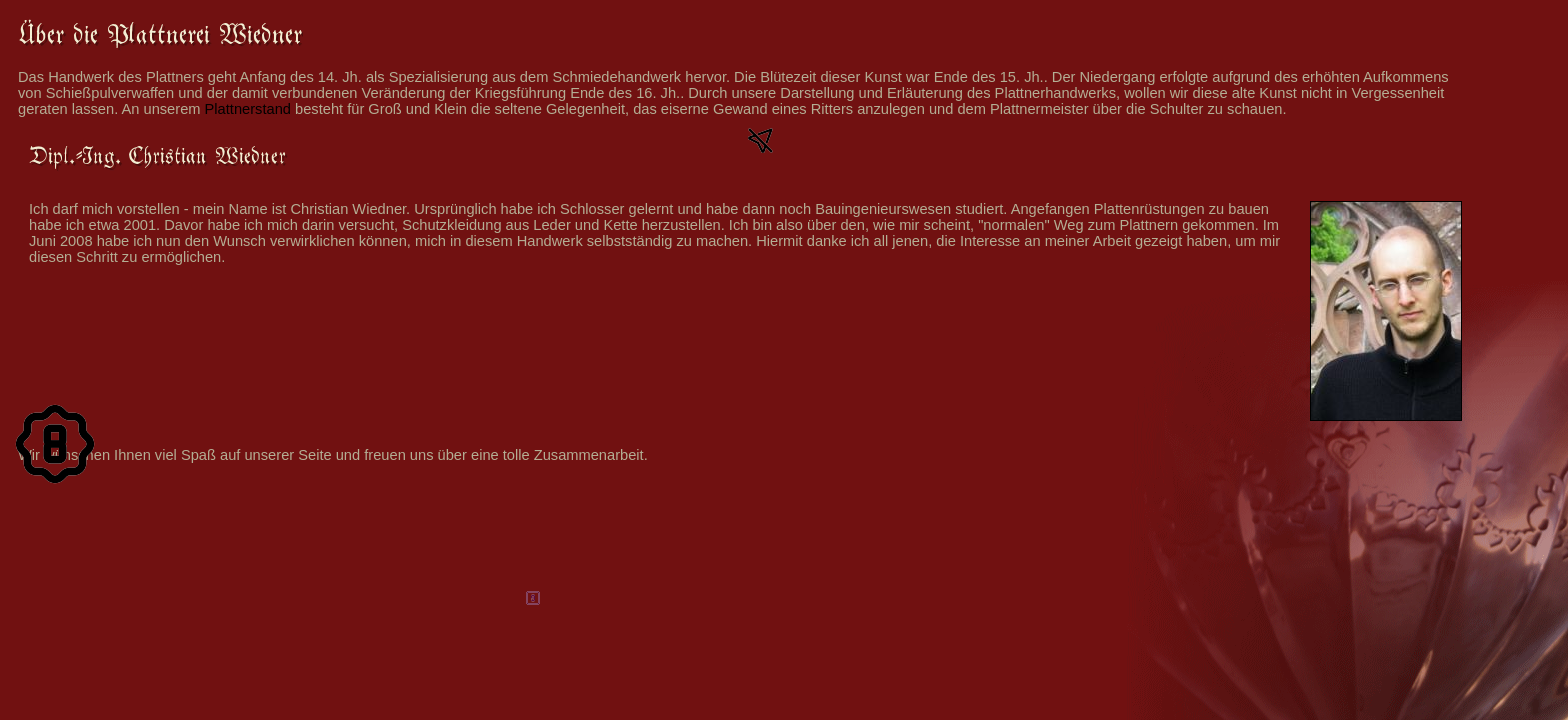 This screenshot has height=720, width=1568. Describe the element at coordinates (760, 140) in the screenshot. I see `location services disabled` at that location.